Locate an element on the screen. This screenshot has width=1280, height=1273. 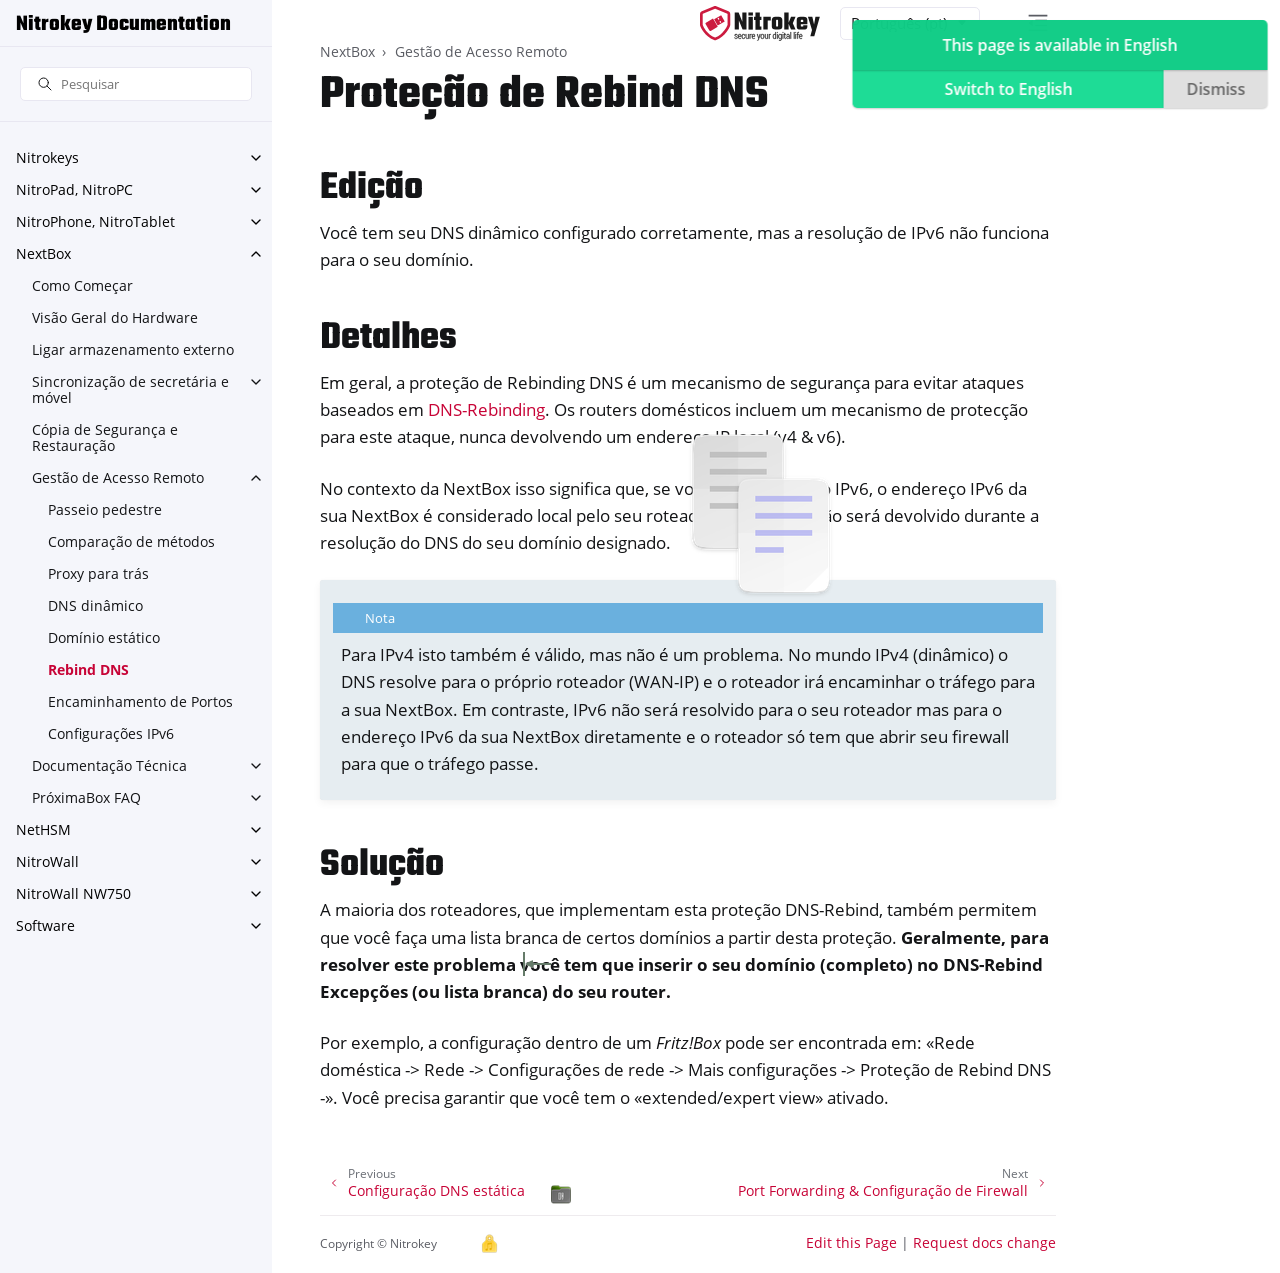
open EarTag music tagging application is located at coordinates (489, 1243).